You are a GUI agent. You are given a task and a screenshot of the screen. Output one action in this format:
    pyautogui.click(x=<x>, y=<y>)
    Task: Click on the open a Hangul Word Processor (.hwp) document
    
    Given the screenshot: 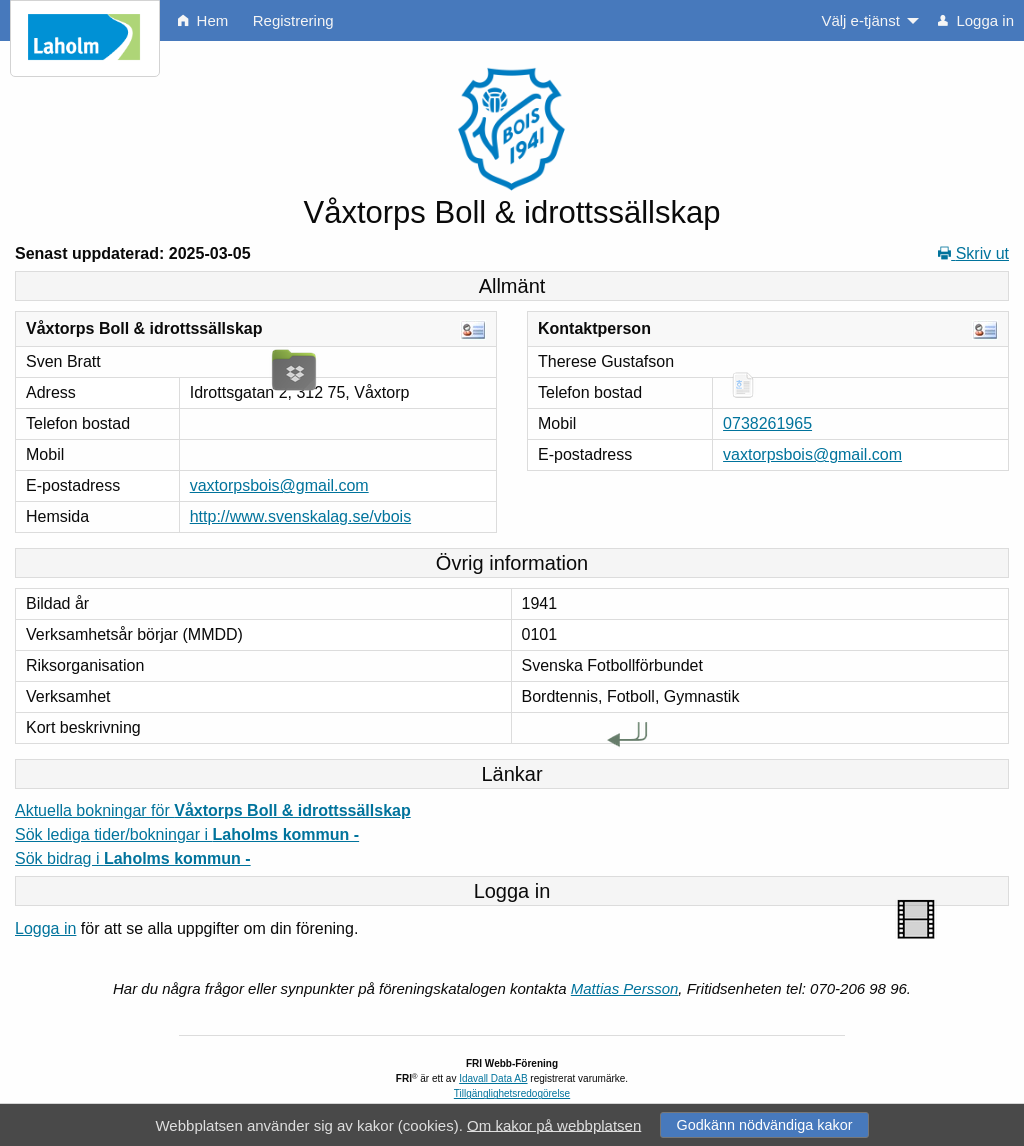 What is the action you would take?
    pyautogui.click(x=743, y=385)
    